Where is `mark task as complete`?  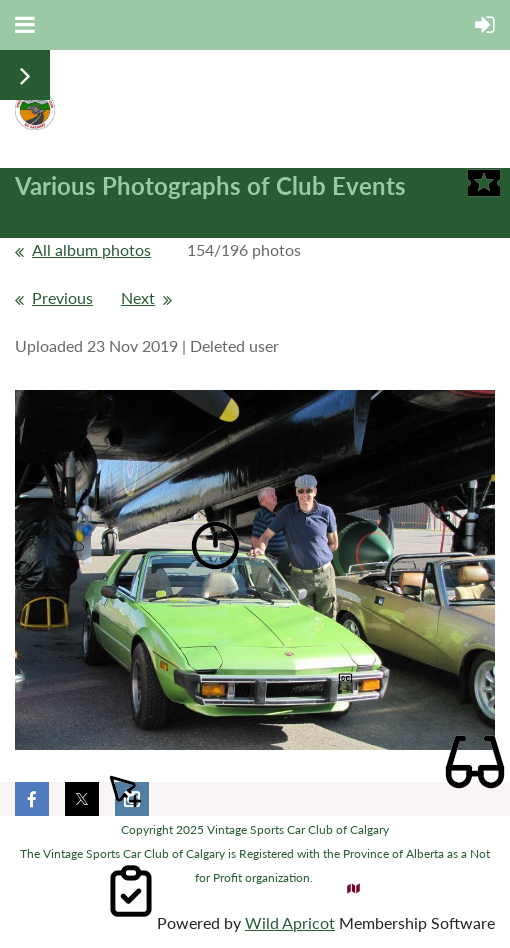
mark task as complete is located at coordinates (131, 891).